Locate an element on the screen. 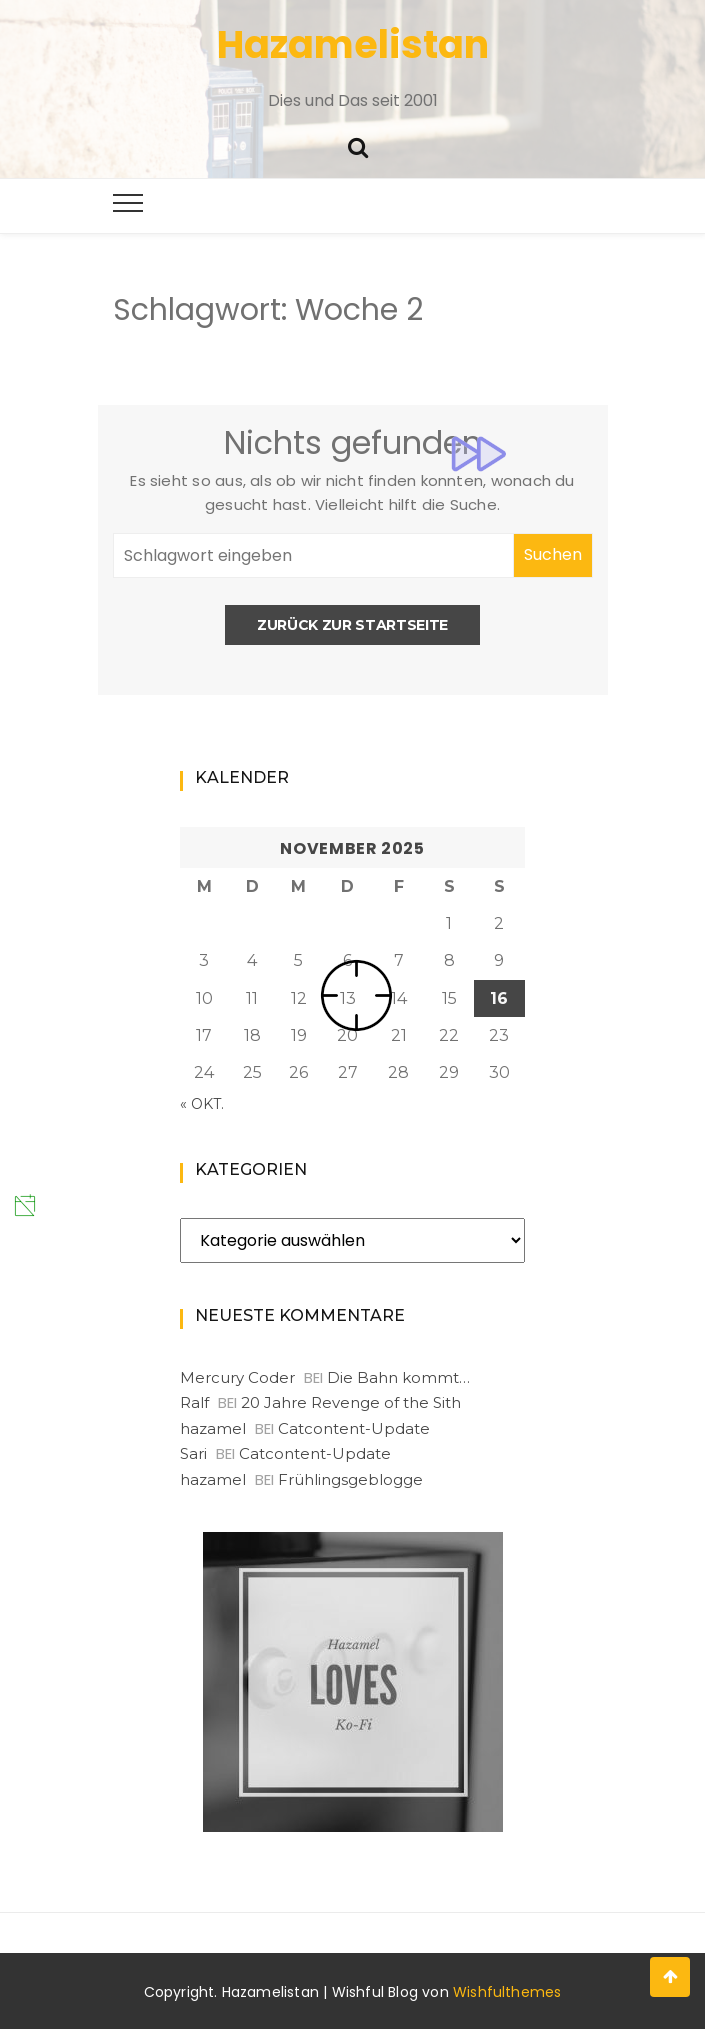  skip forward in media playback is located at coordinates (475, 454).